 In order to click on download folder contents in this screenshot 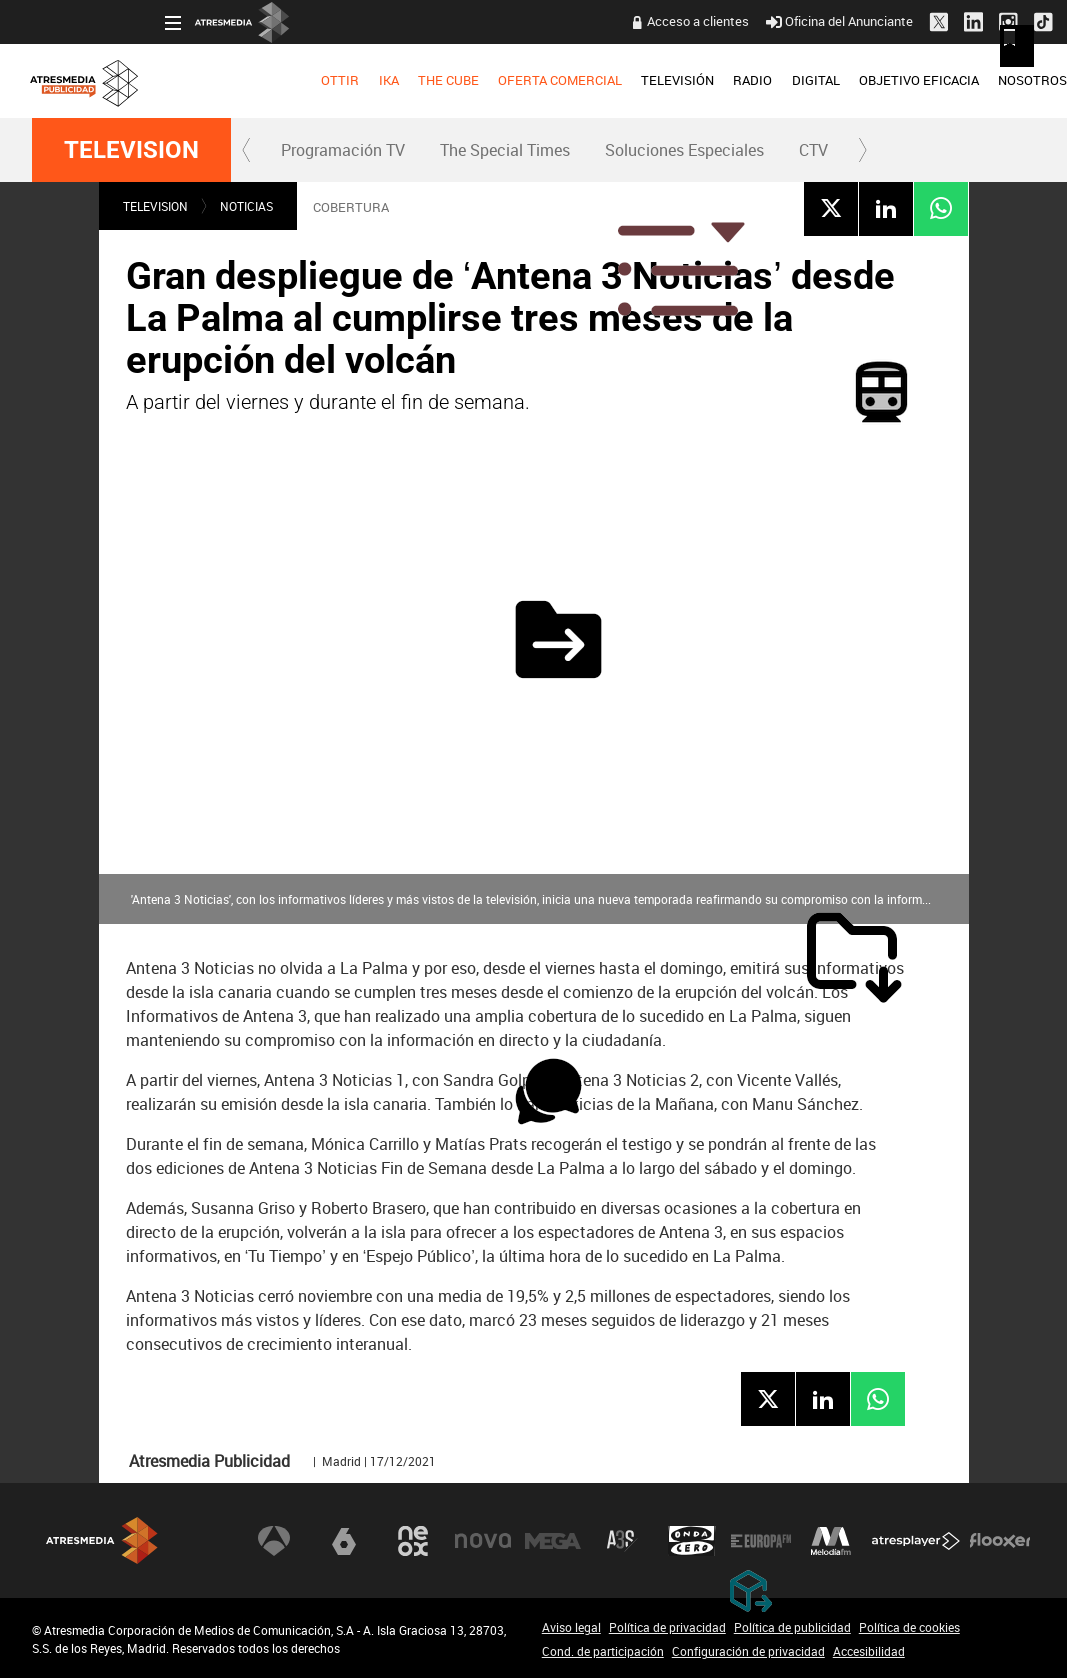, I will do `click(852, 953)`.